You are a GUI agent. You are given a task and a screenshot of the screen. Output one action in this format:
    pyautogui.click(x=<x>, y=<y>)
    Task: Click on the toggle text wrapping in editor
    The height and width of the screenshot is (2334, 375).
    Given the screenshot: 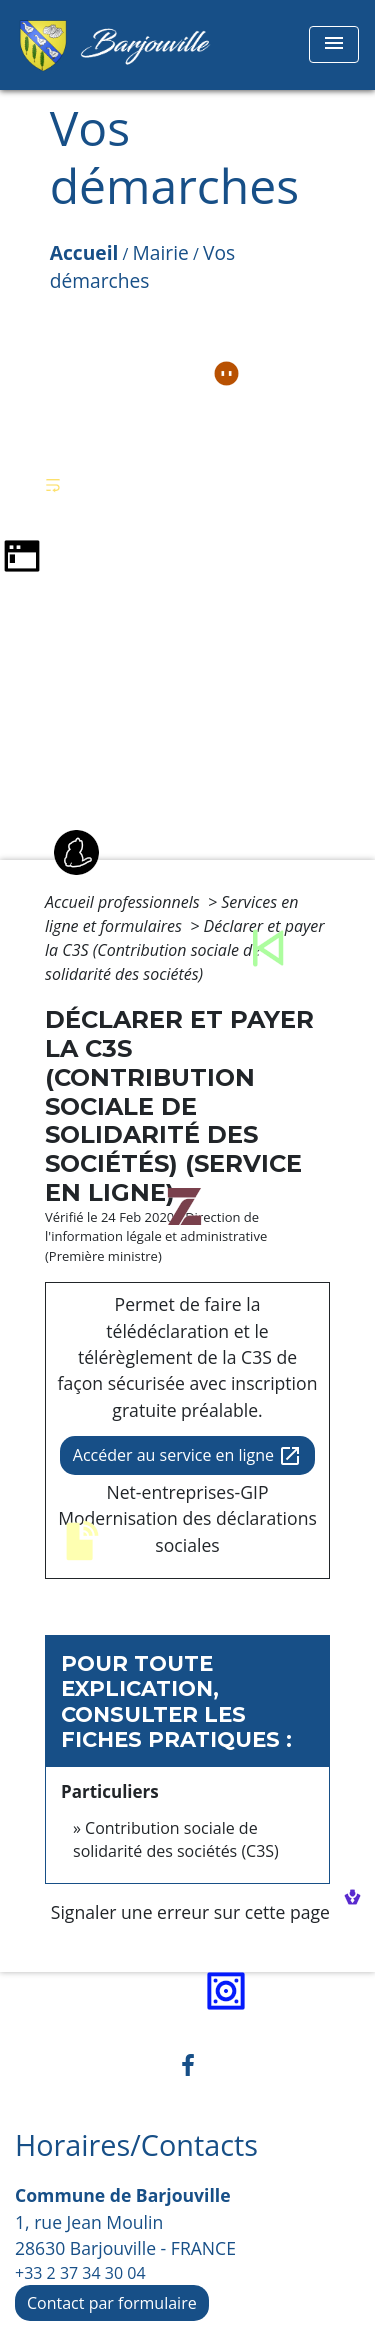 What is the action you would take?
    pyautogui.click(x=53, y=485)
    